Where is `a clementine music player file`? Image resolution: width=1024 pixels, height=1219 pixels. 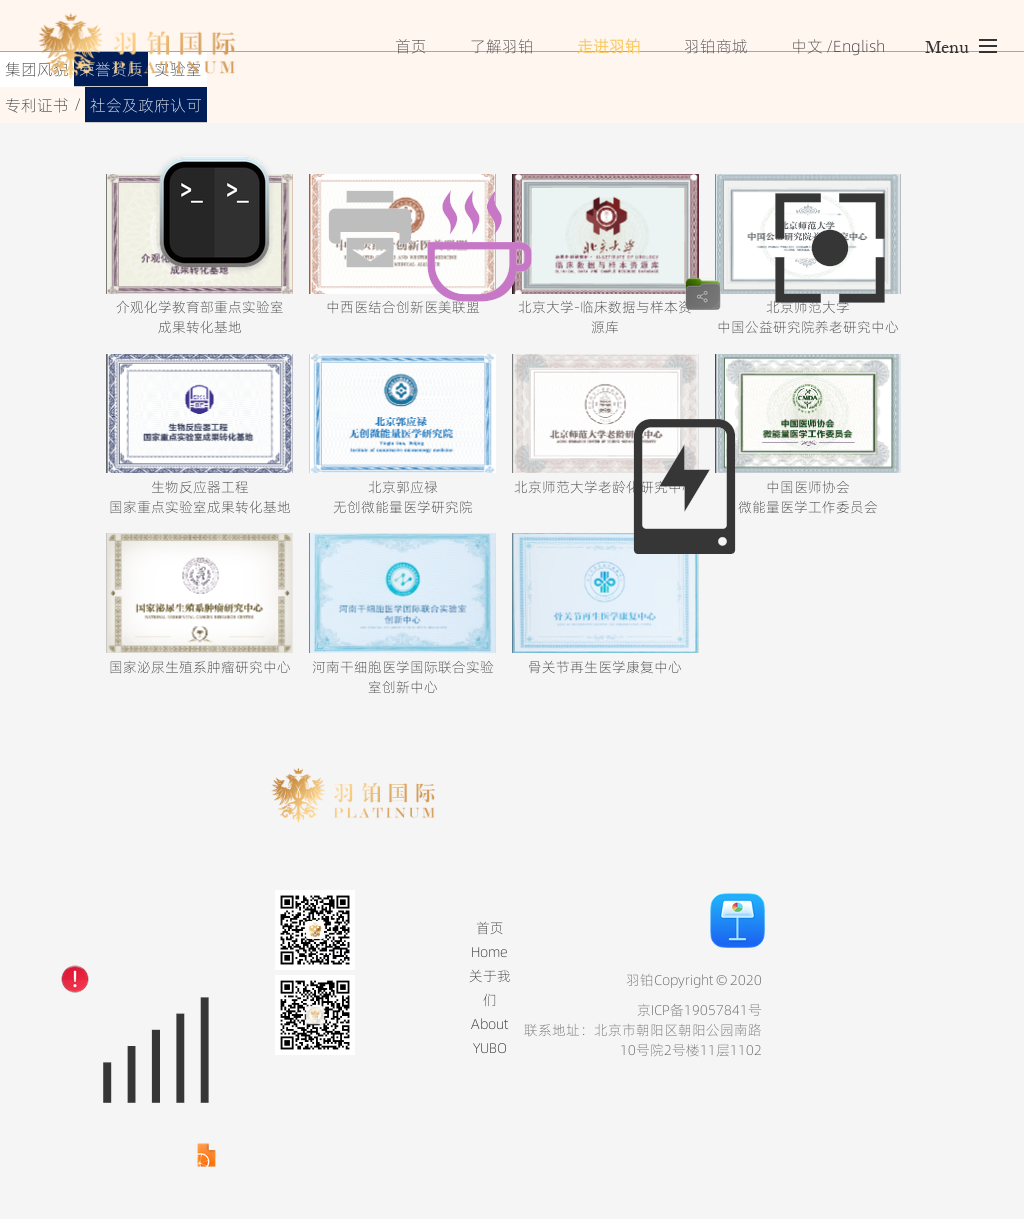
a clementine music player file is located at coordinates (206, 1155).